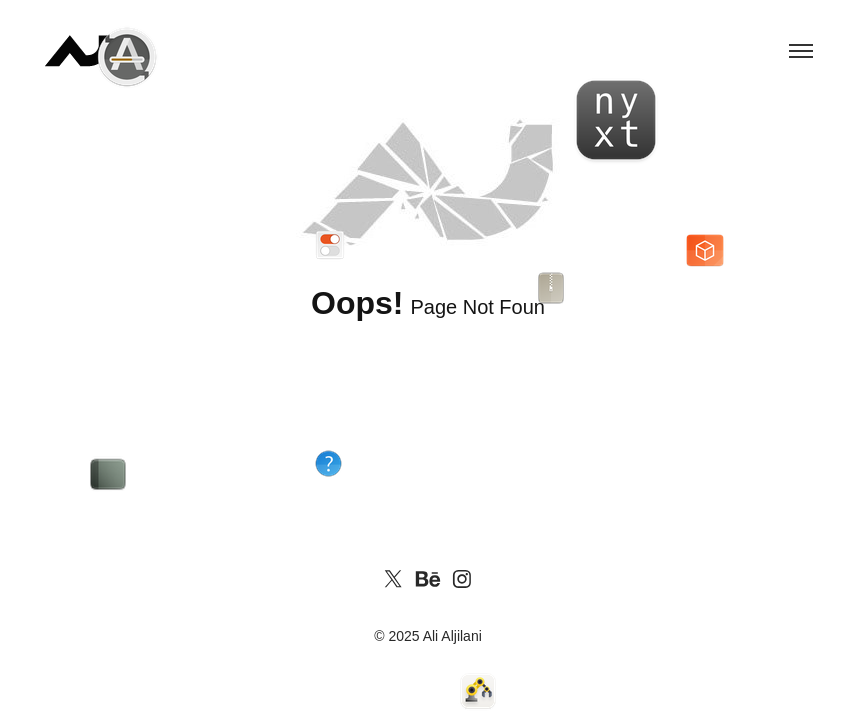  I want to click on open the software update manager, so click(127, 57).